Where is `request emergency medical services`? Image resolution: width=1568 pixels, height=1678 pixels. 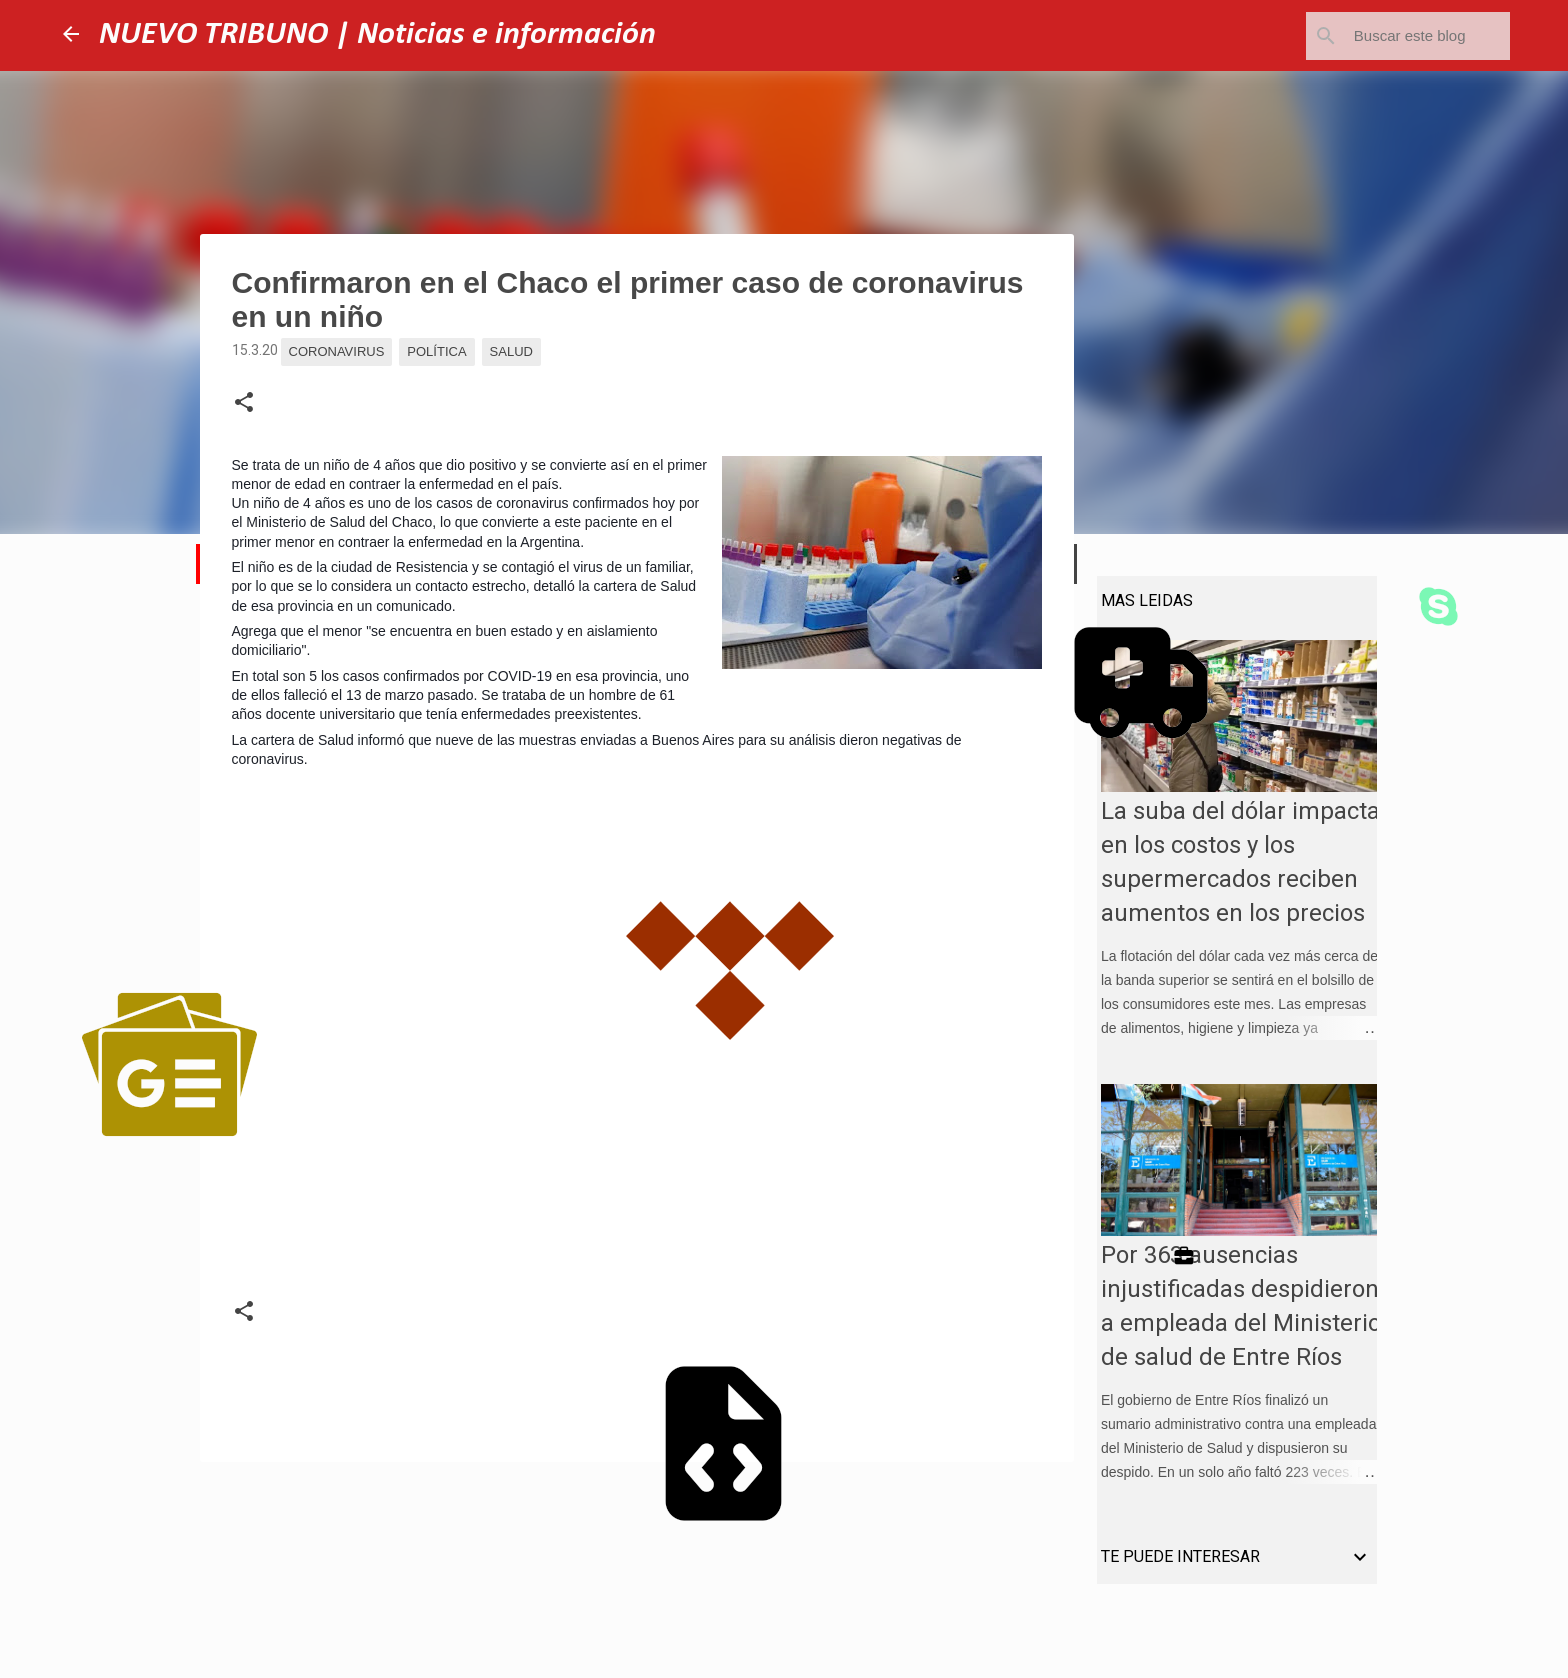
request emergency medical services is located at coordinates (1141, 679).